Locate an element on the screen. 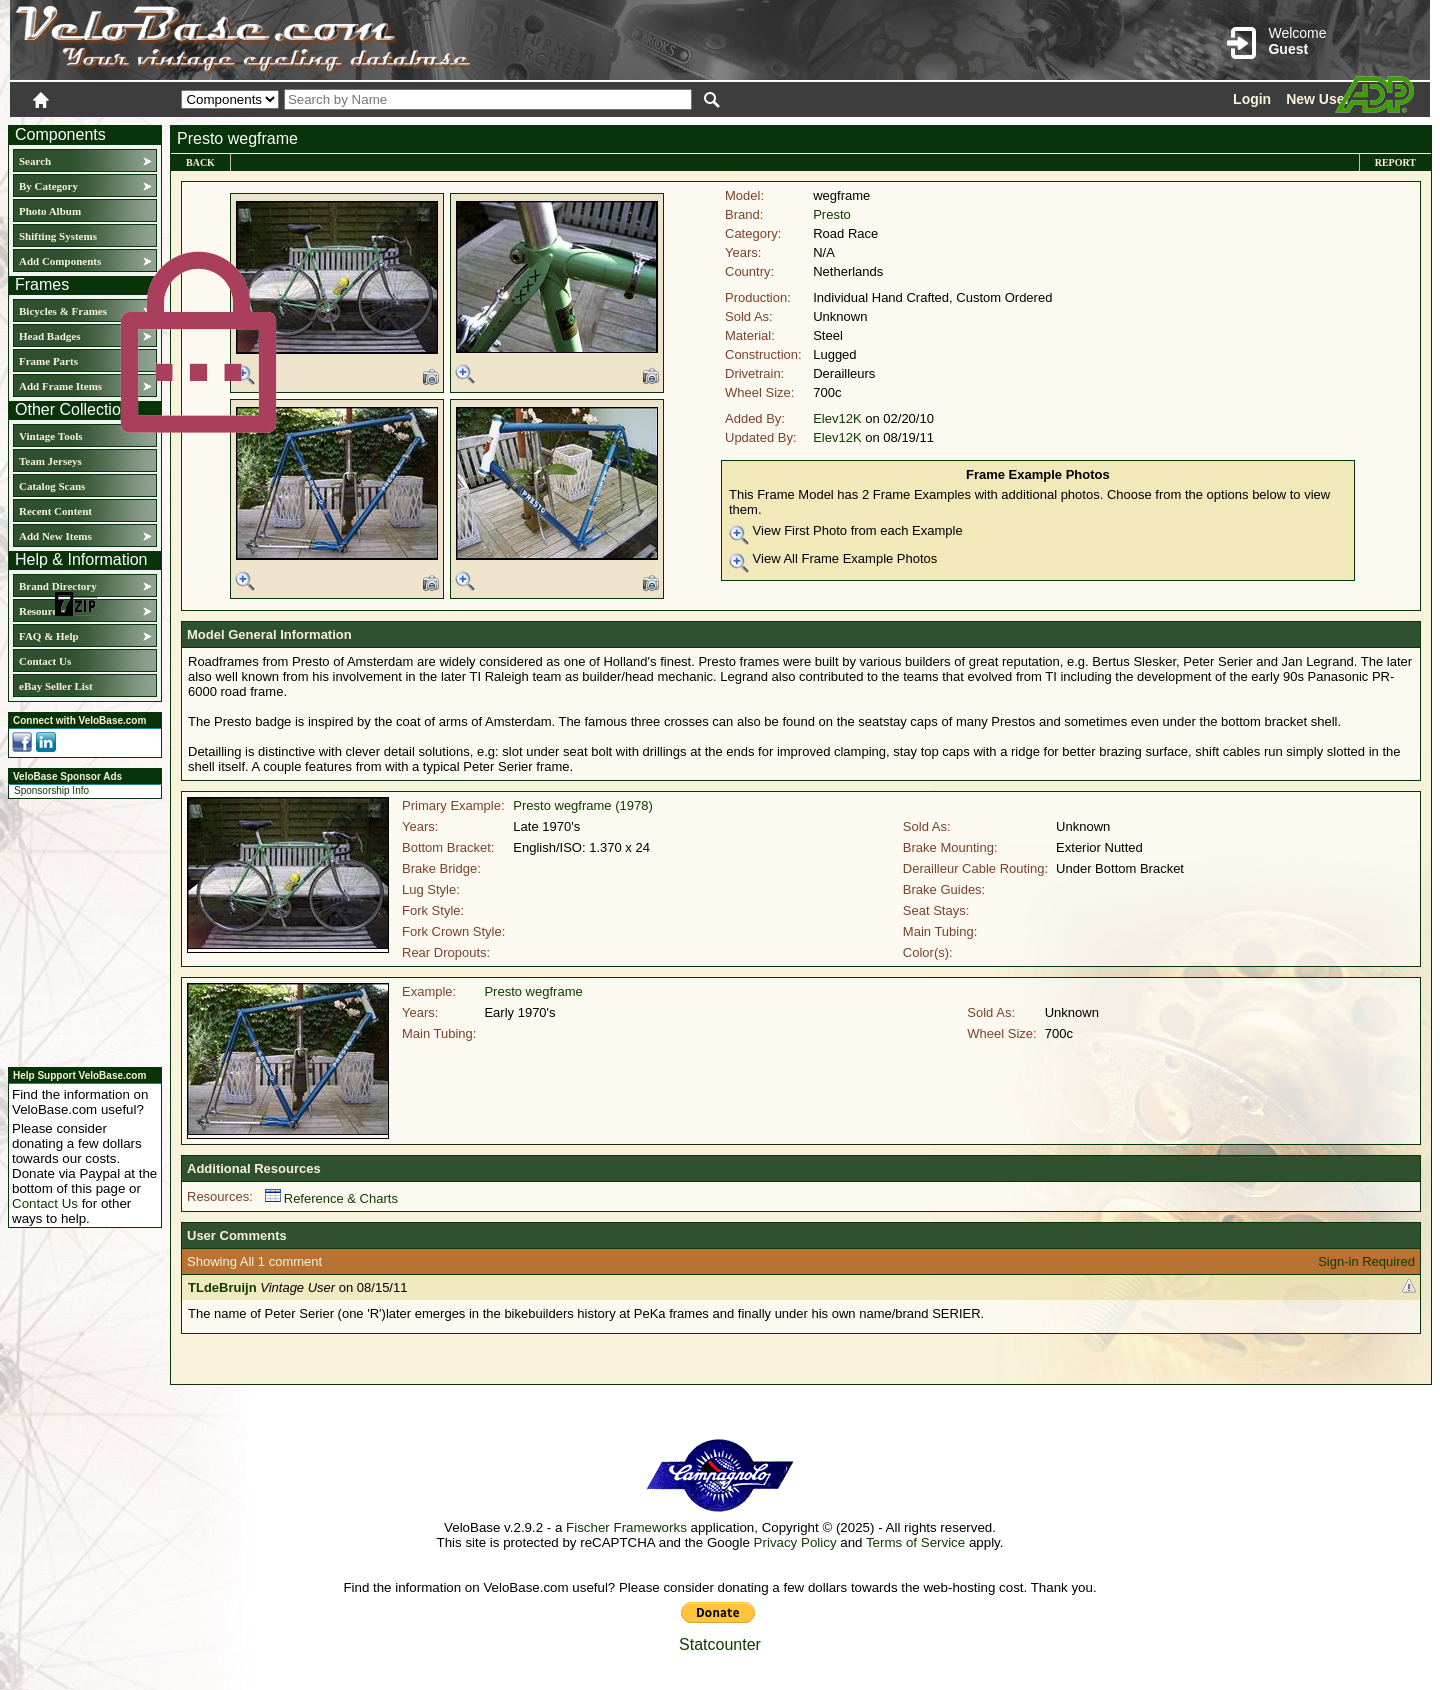  access ADP payroll and HR services is located at coordinates (1374, 94).